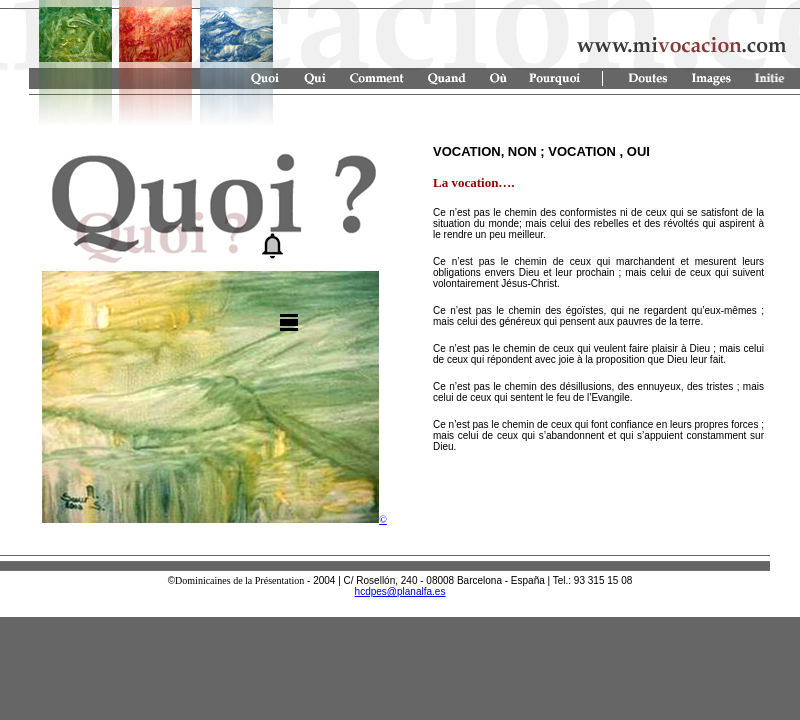 This screenshot has width=800, height=720. Describe the element at coordinates (289, 322) in the screenshot. I see `switch to day view in calendar` at that location.